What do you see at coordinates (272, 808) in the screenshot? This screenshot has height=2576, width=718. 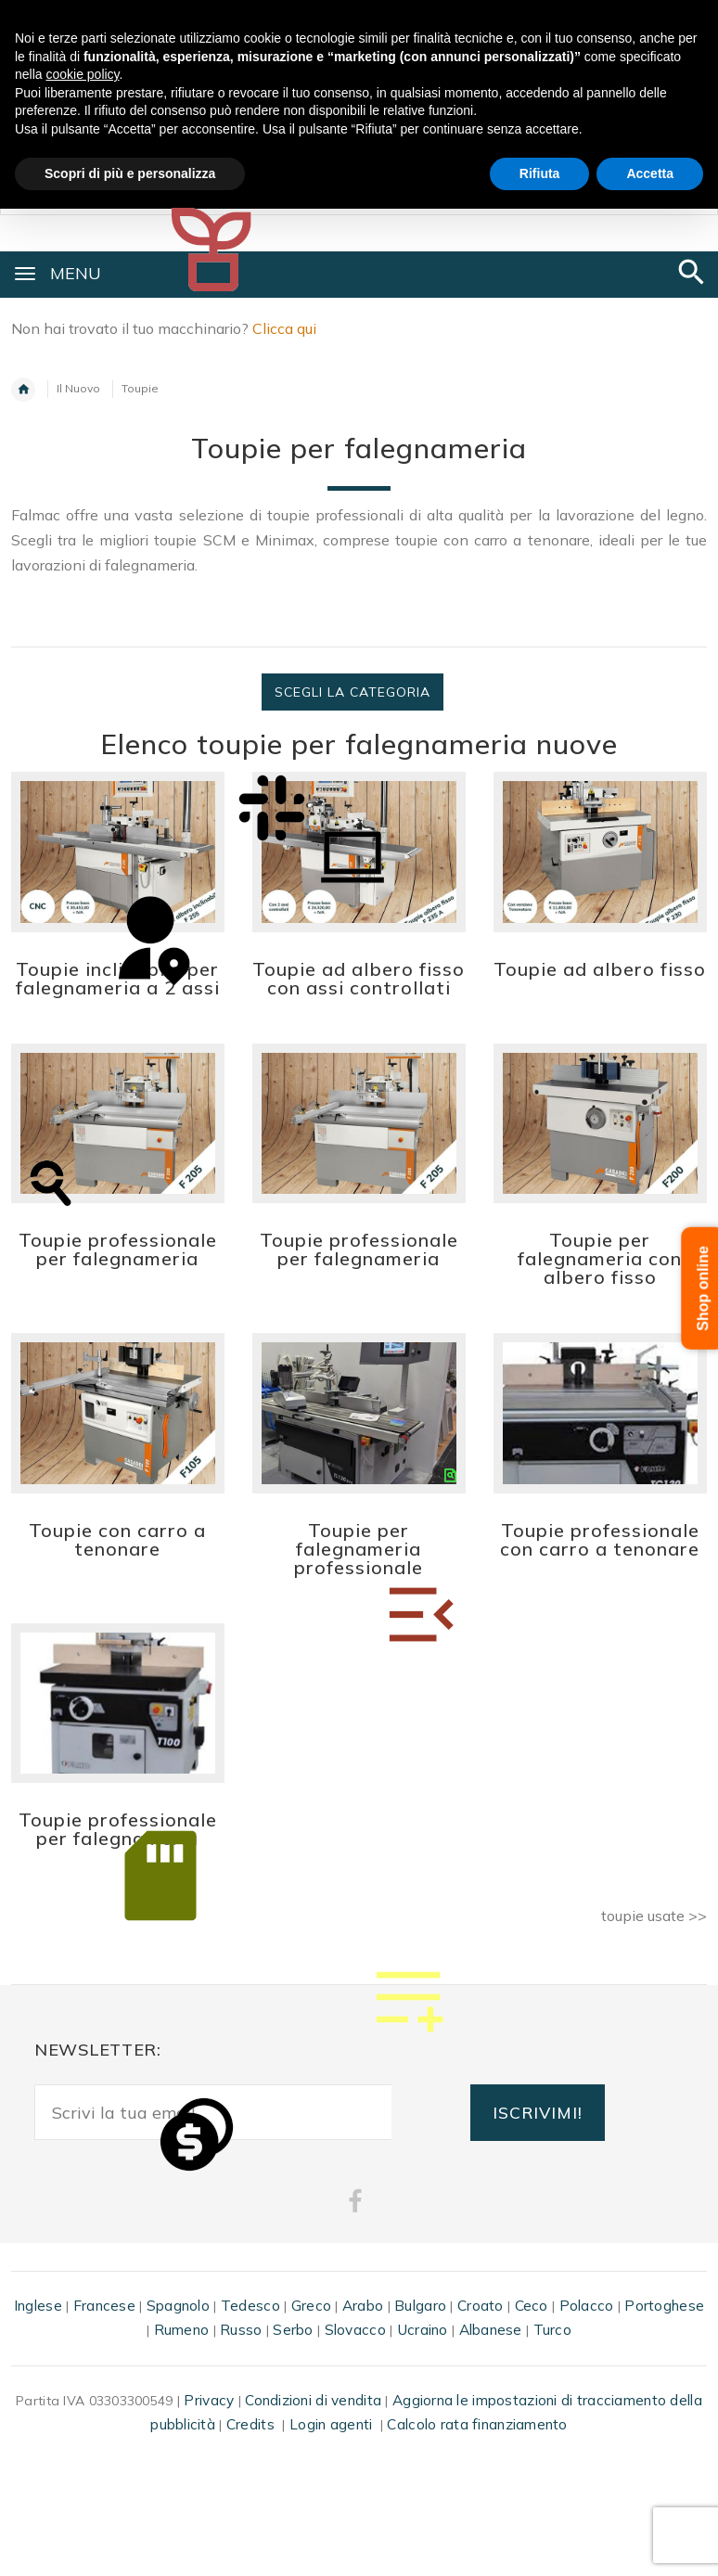 I see `open Slack messaging app` at bounding box center [272, 808].